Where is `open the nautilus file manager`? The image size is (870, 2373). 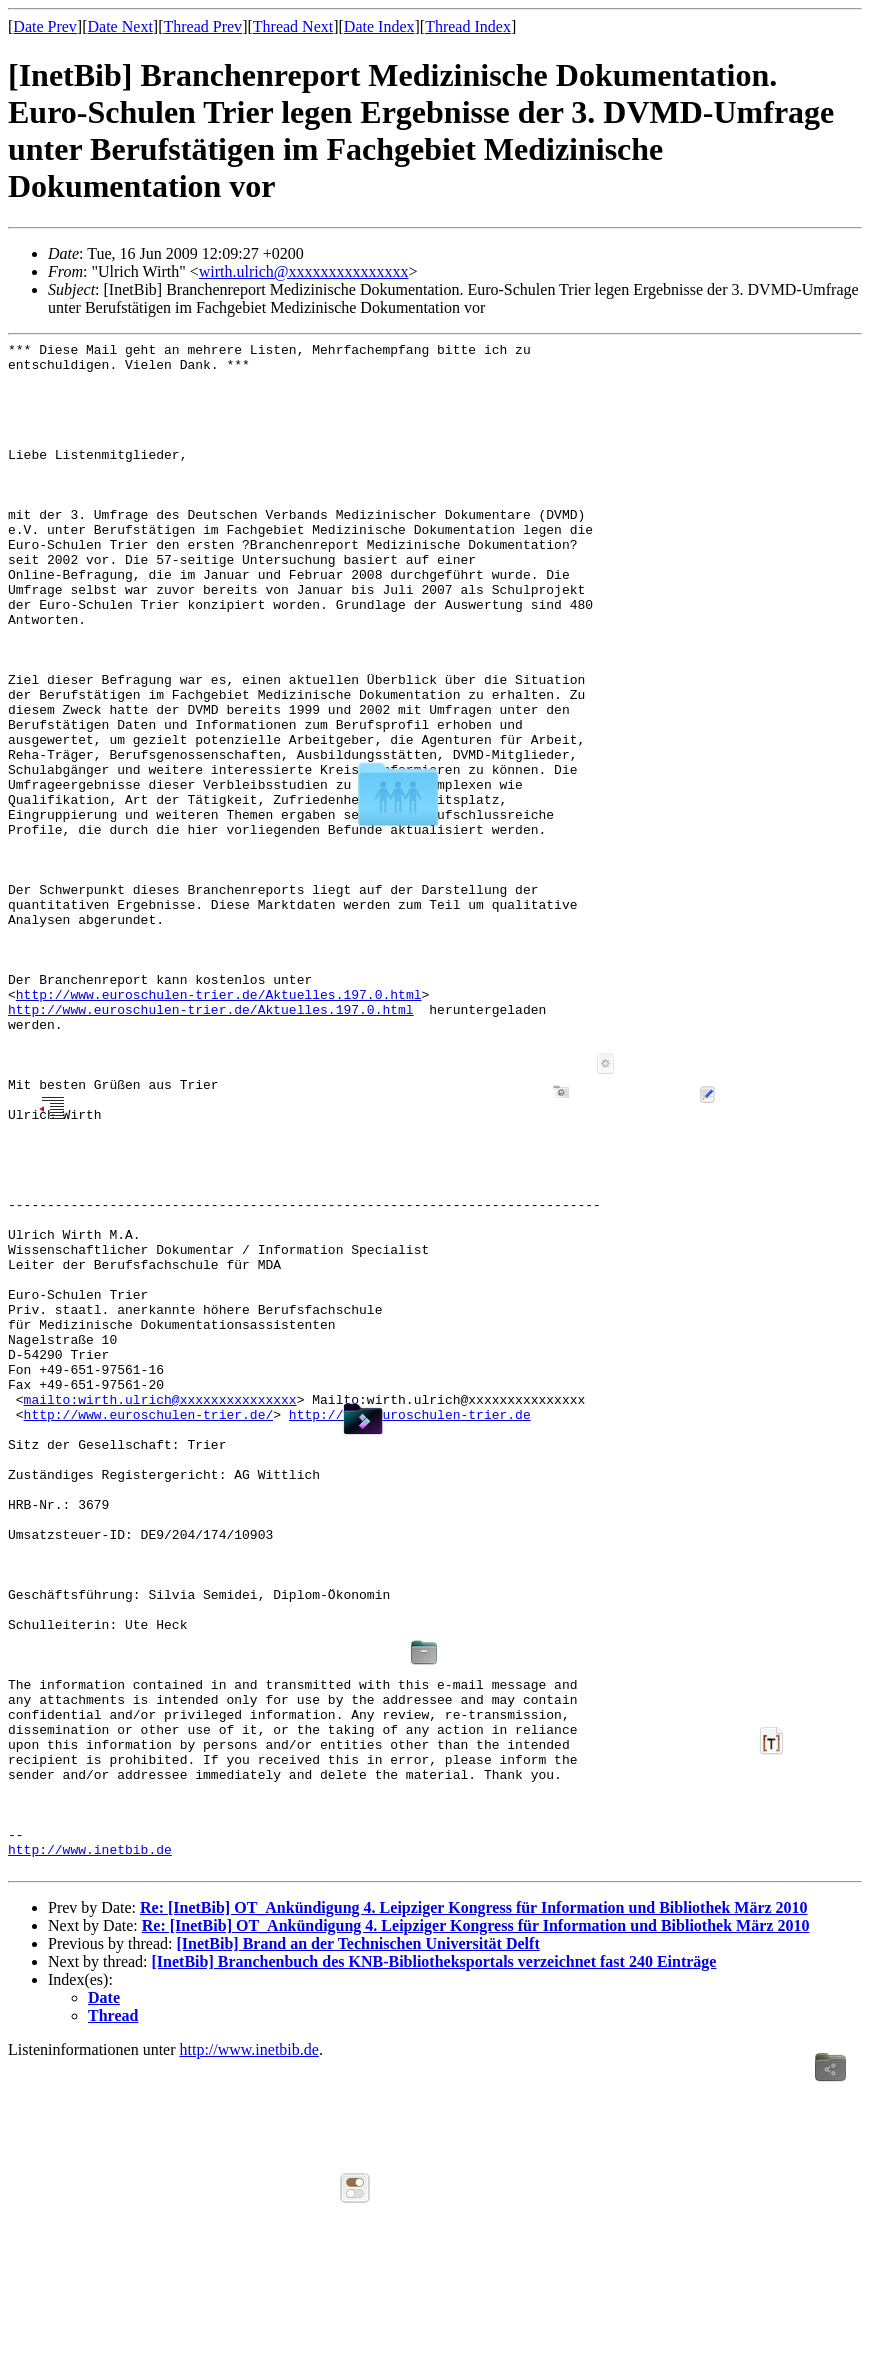 open the nautilus file manager is located at coordinates (424, 1652).